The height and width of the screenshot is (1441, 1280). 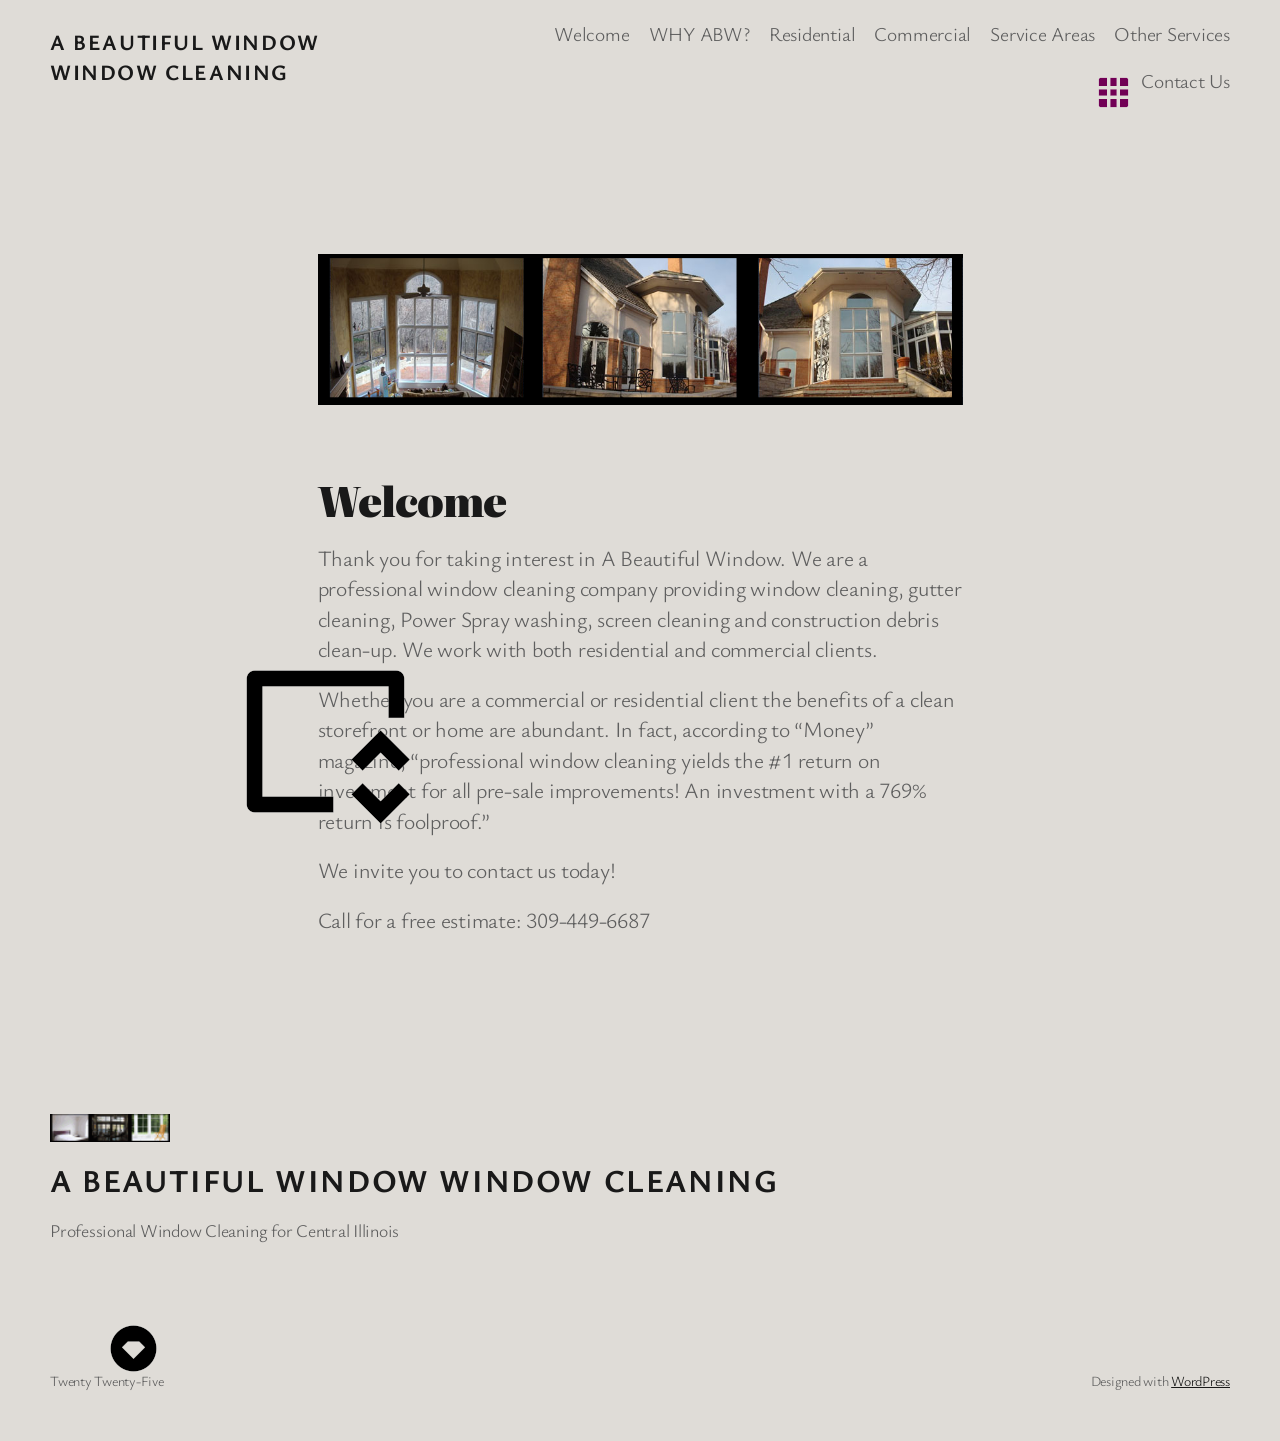 I want to click on open a dropdown menu to select from options, so click(x=325, y=741).